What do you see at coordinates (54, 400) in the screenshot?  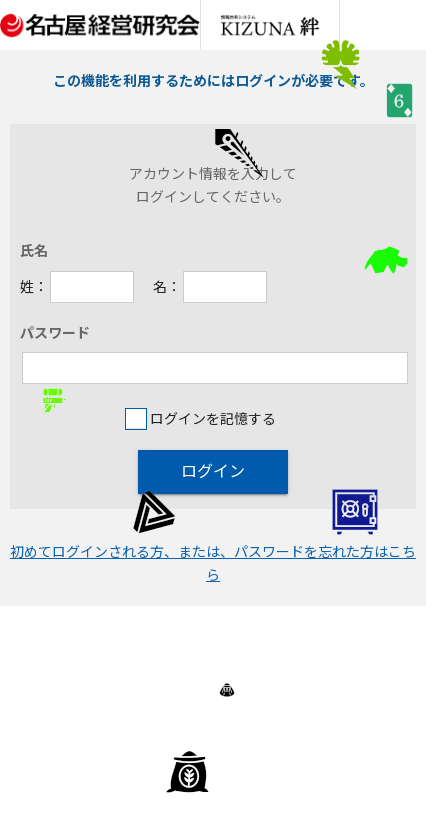 I see `select water gun weapon in game` at bounding box center [54, 400].